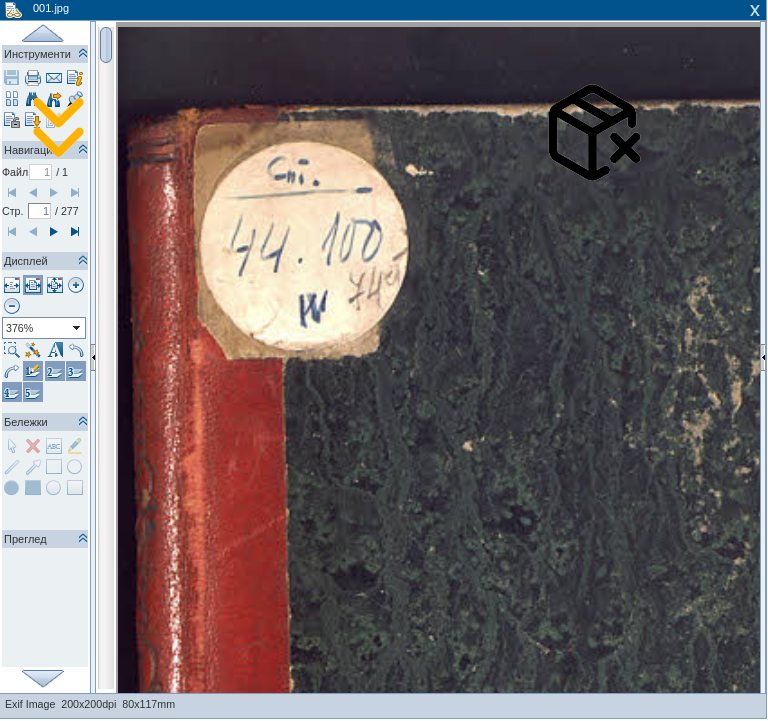  Describe the element at coordinates (58, 127) in the screenshot. I see `scroll down or view more content` at that location.